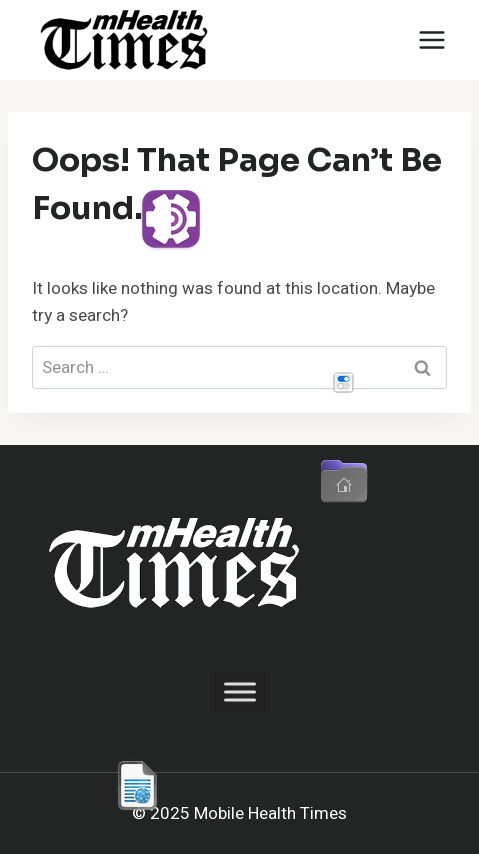 This screenshot has height=854, width=479. Describe the element at coordinates (137, 785) in the screenshot. I see `libreoffice web template document file` at that location.